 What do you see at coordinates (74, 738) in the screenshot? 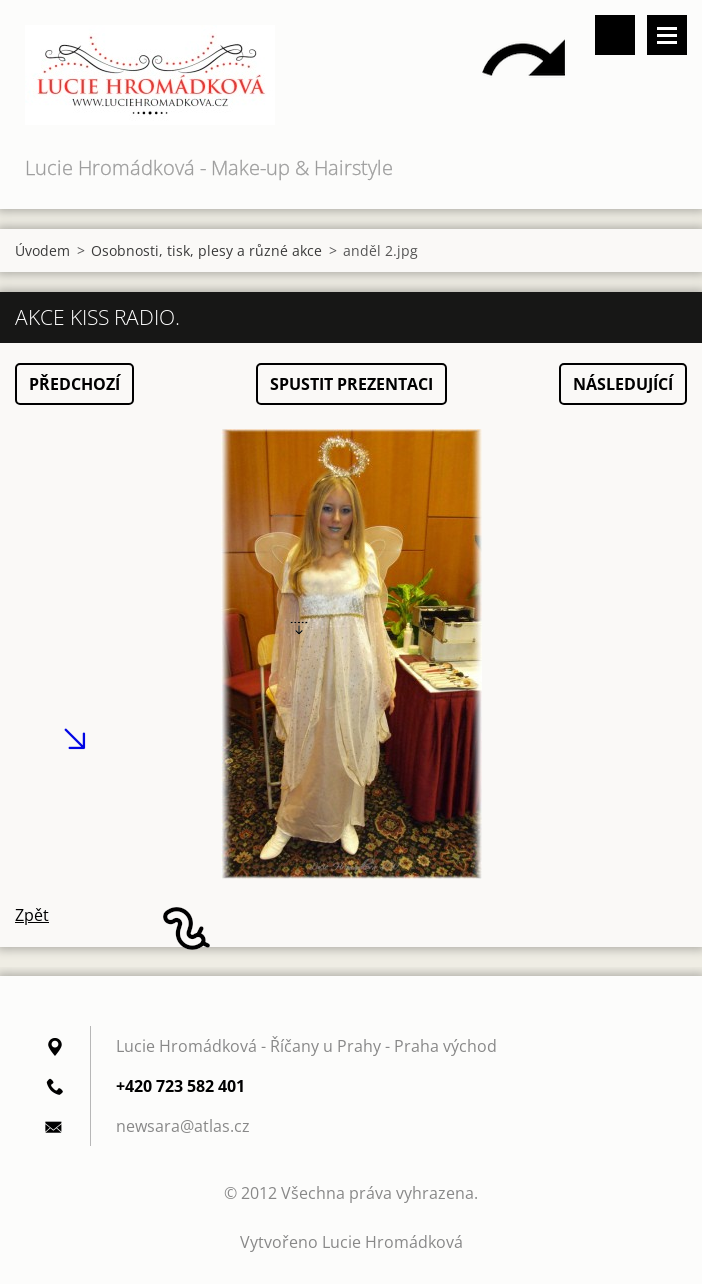
I see `navigate to the next item diagonally` at bounding box center [74, 738].